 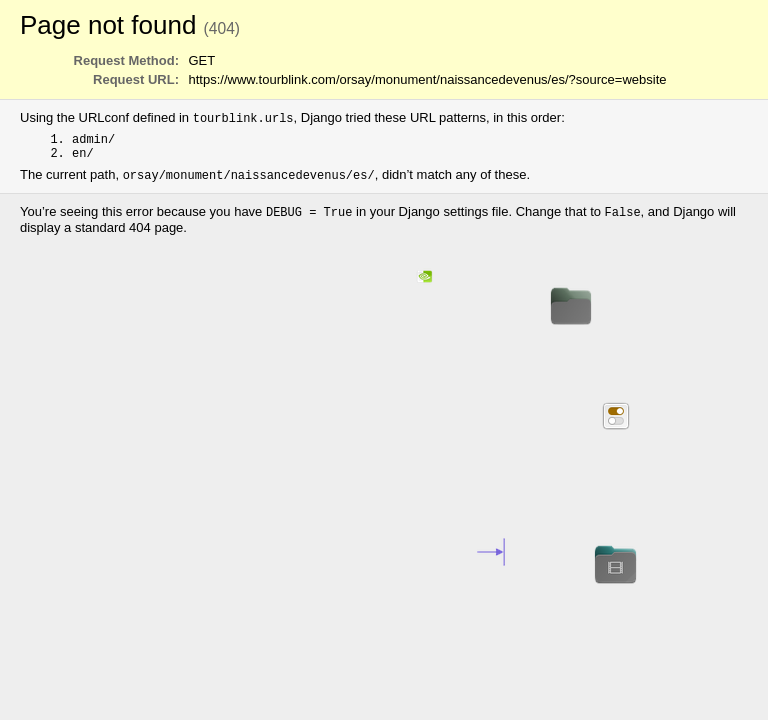 What do you see at coordinates (615, 564) in the screenshot?
I see `open your videos folder` at bounding box center [615, 564].